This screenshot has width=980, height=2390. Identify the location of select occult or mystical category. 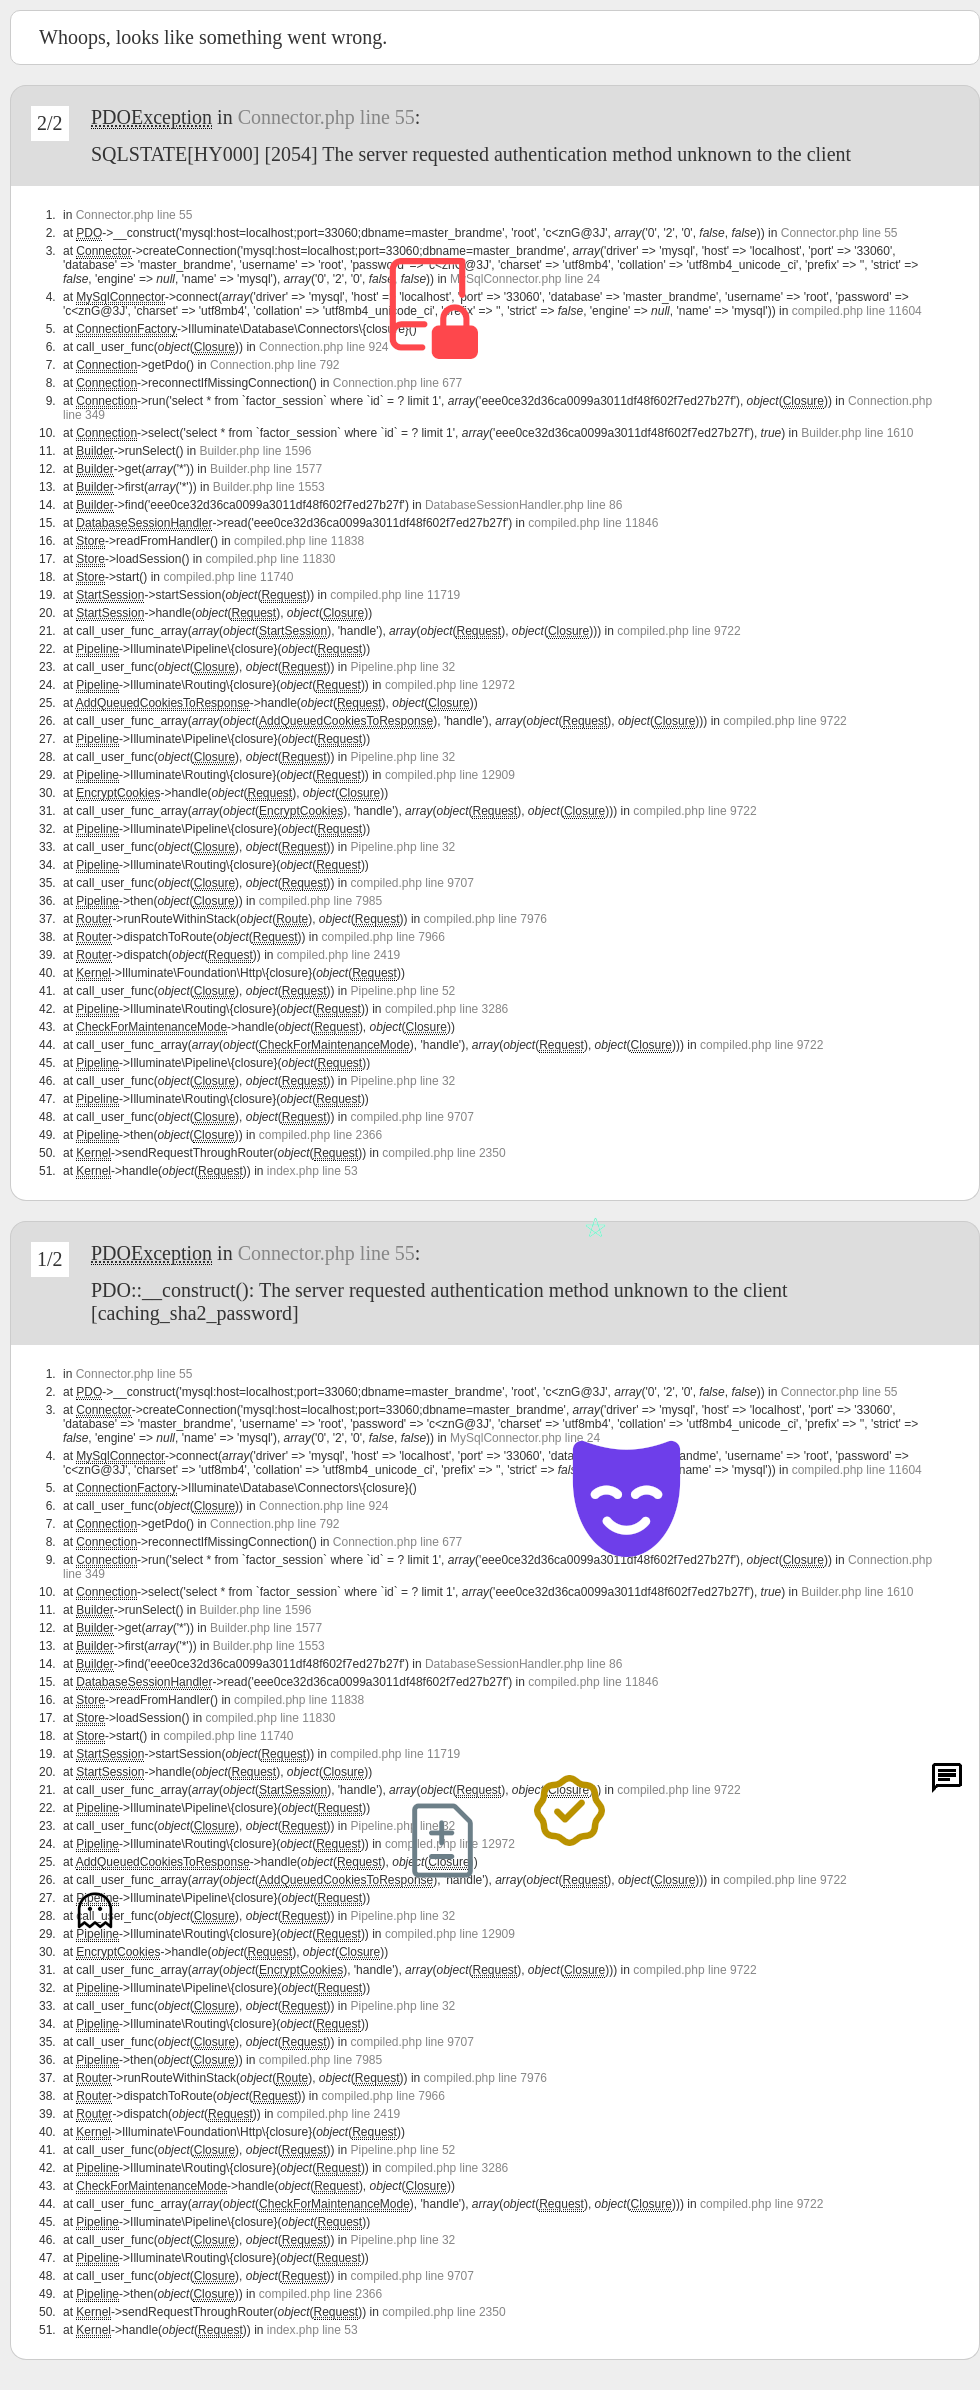
(595, 1228).